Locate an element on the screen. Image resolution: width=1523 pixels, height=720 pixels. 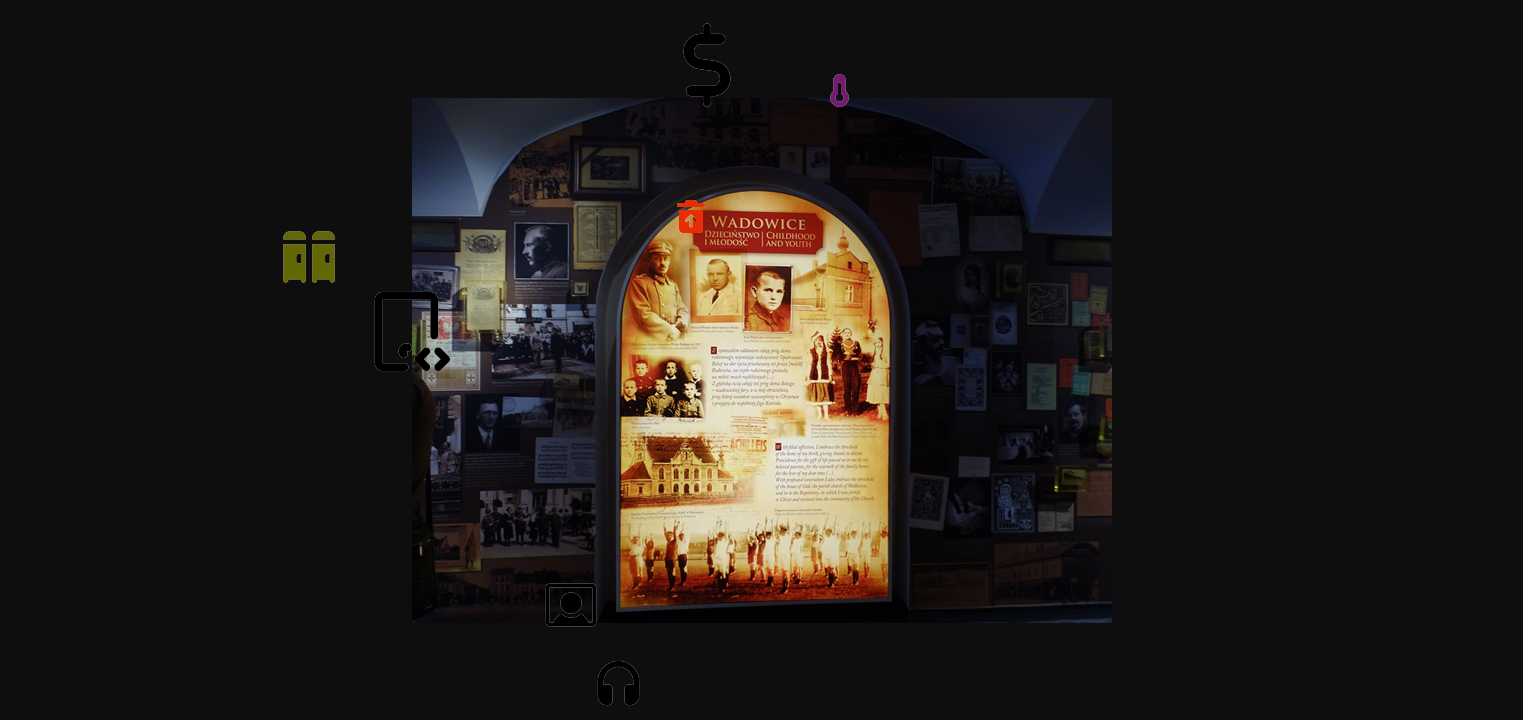
indicates high temperature reading is located at coordinates (839, 90).